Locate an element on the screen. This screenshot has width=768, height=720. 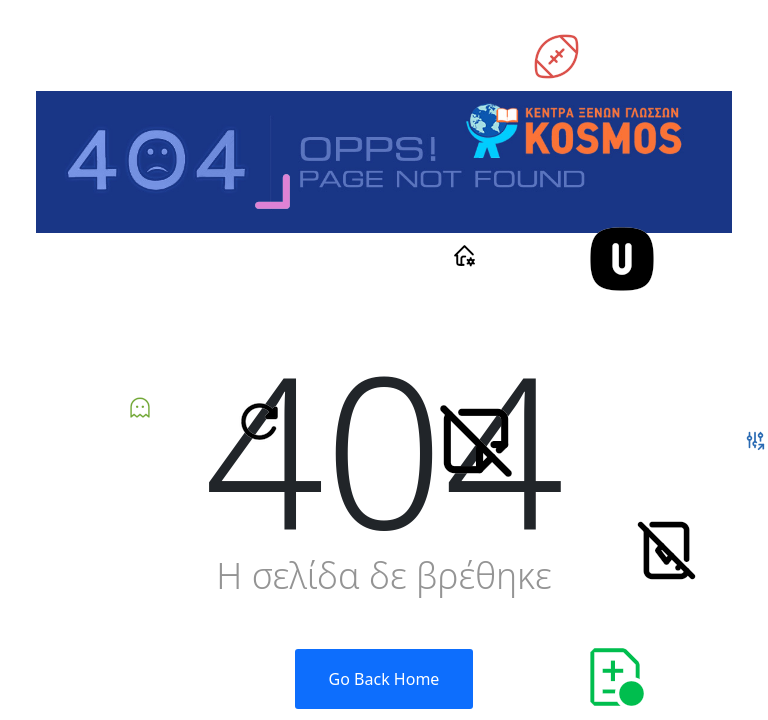
indicates an unread item or status is located at coordinates (622, 259).